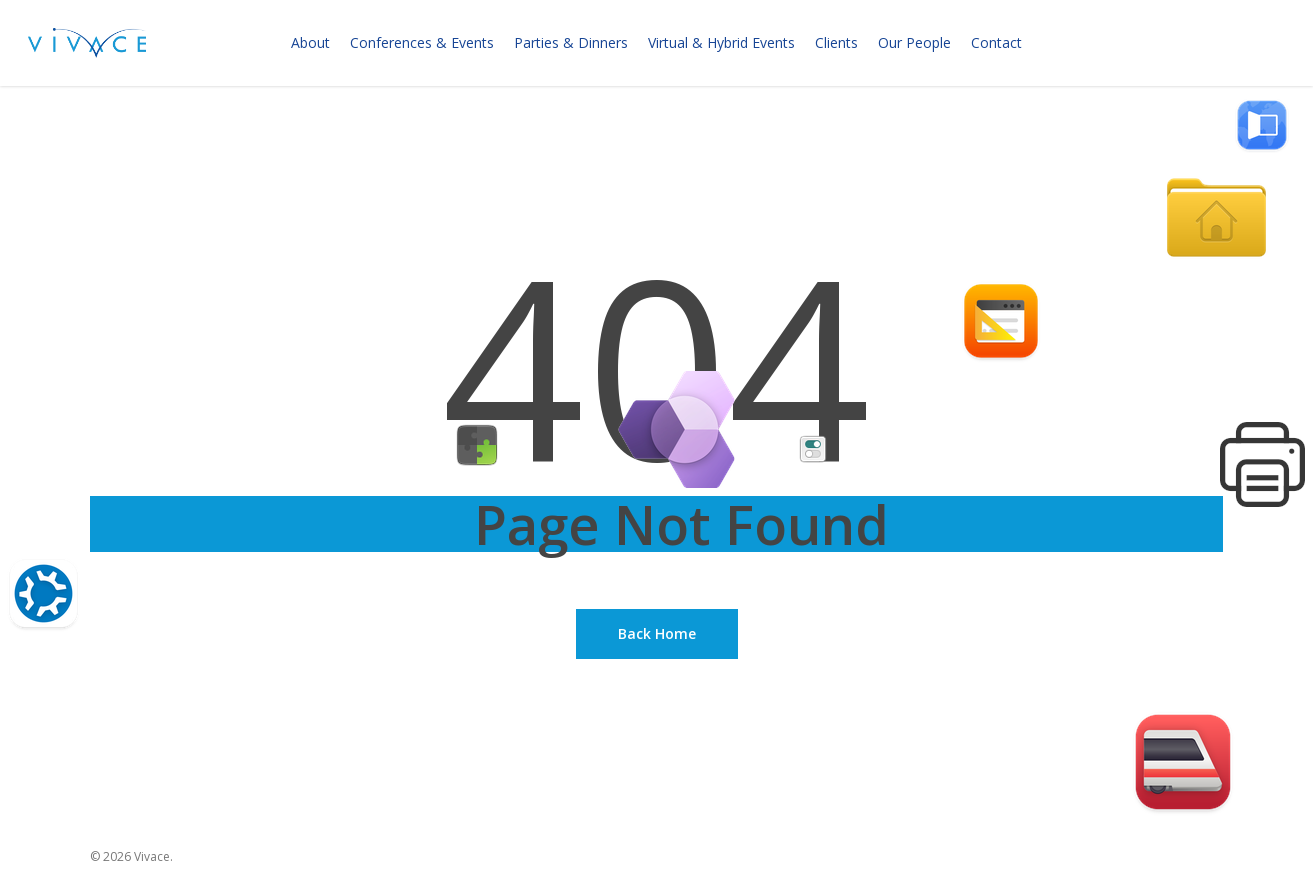 This screenshot has height=888, width=1313. I want to click on open browser extensions manager, so click(477, 445).